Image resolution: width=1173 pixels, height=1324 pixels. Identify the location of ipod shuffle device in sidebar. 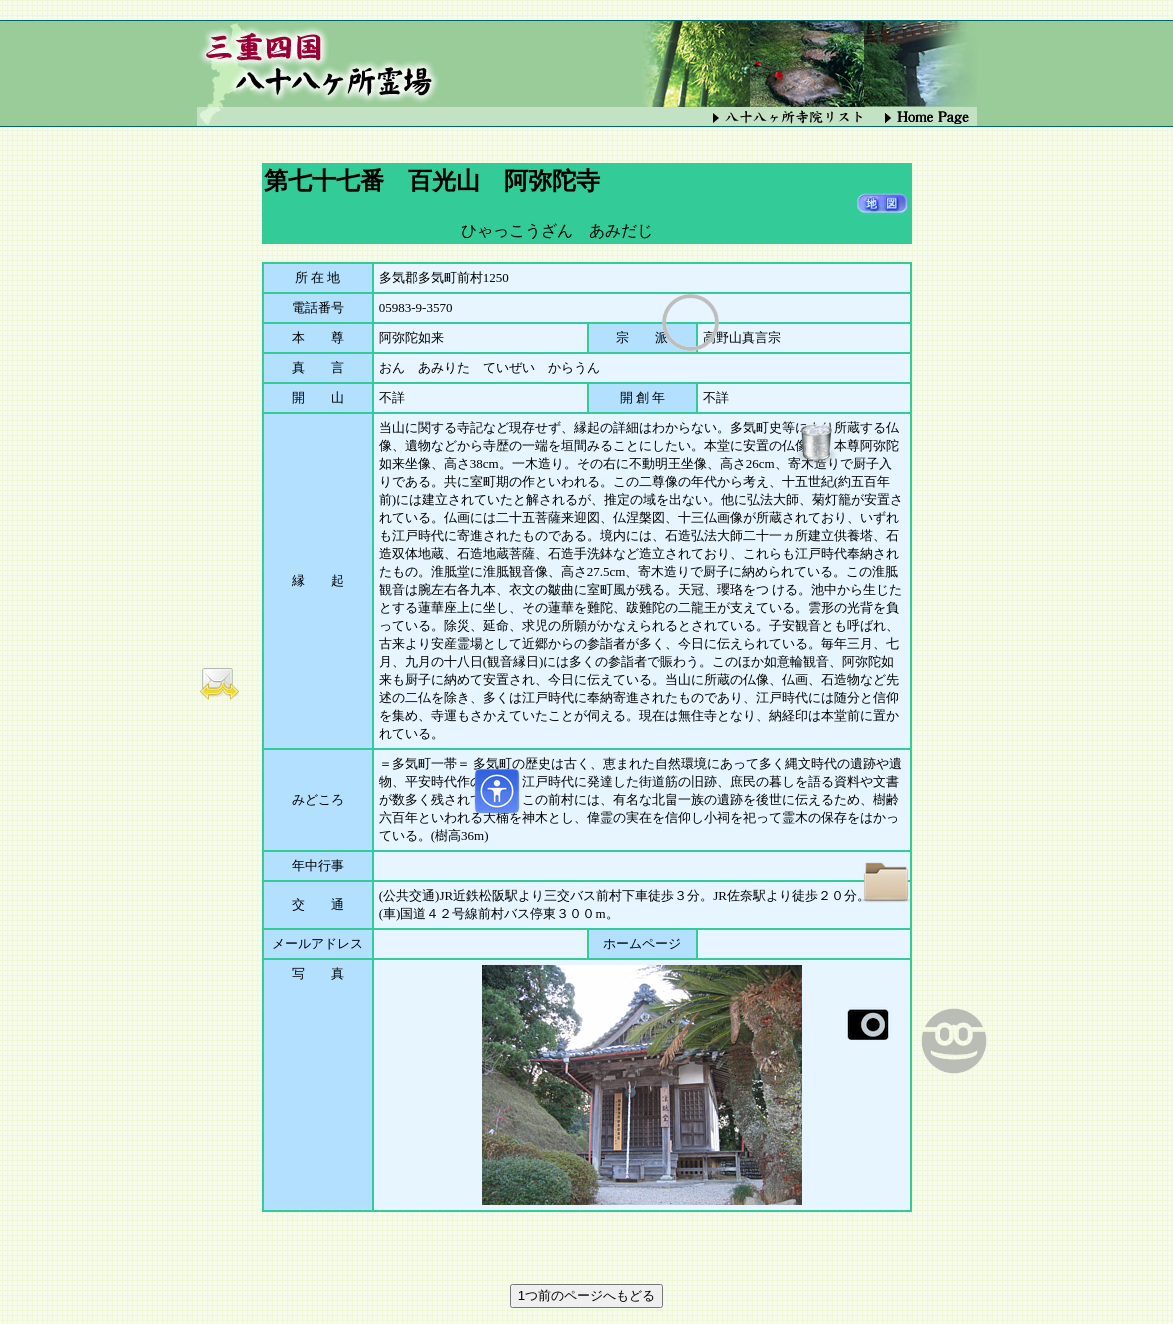
(868, 1023).